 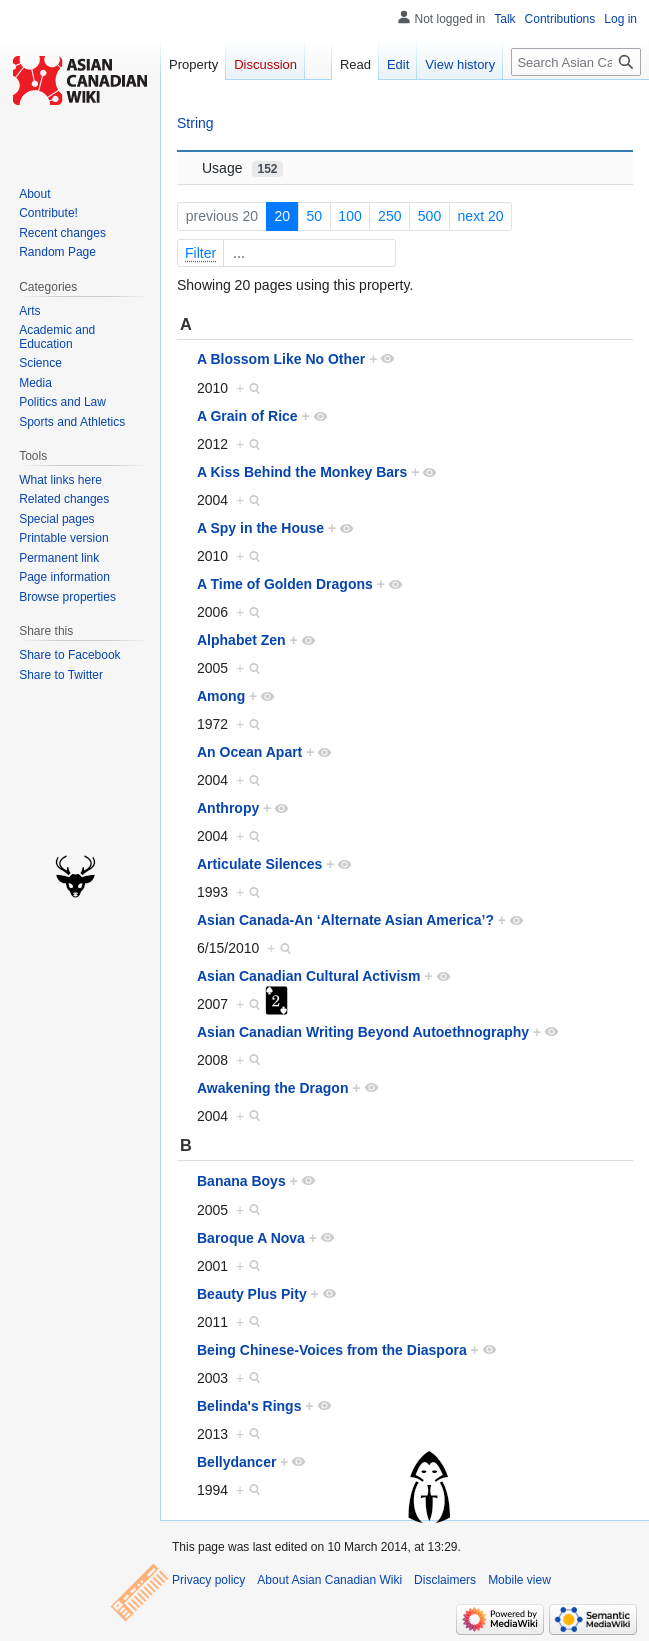 What do you see at coordinates (429, 1487) in the screenshot?
I see `stealth or rogue character class selection` at bounding box center [429, 1487].